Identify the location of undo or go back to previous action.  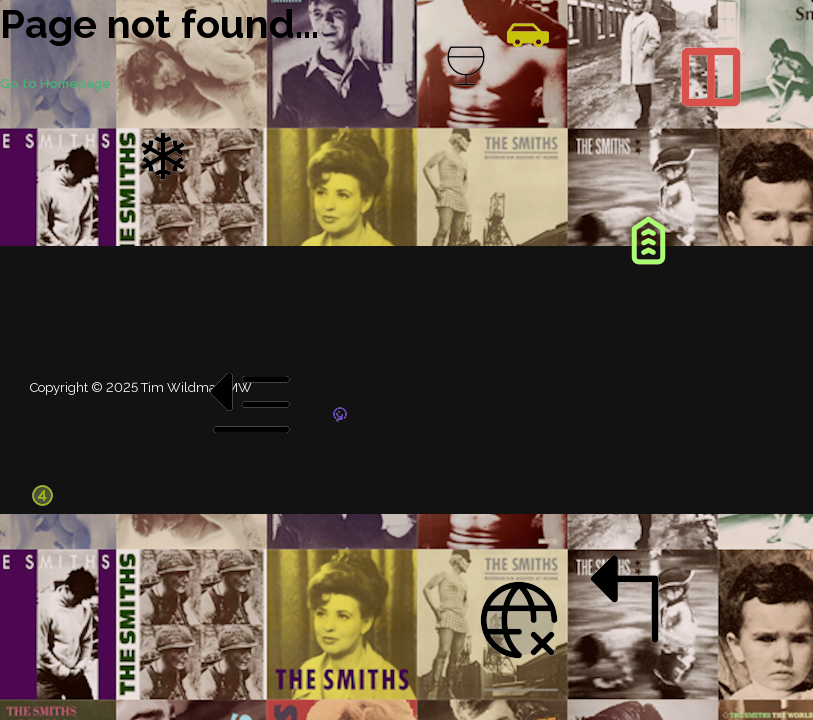
(628, 599).